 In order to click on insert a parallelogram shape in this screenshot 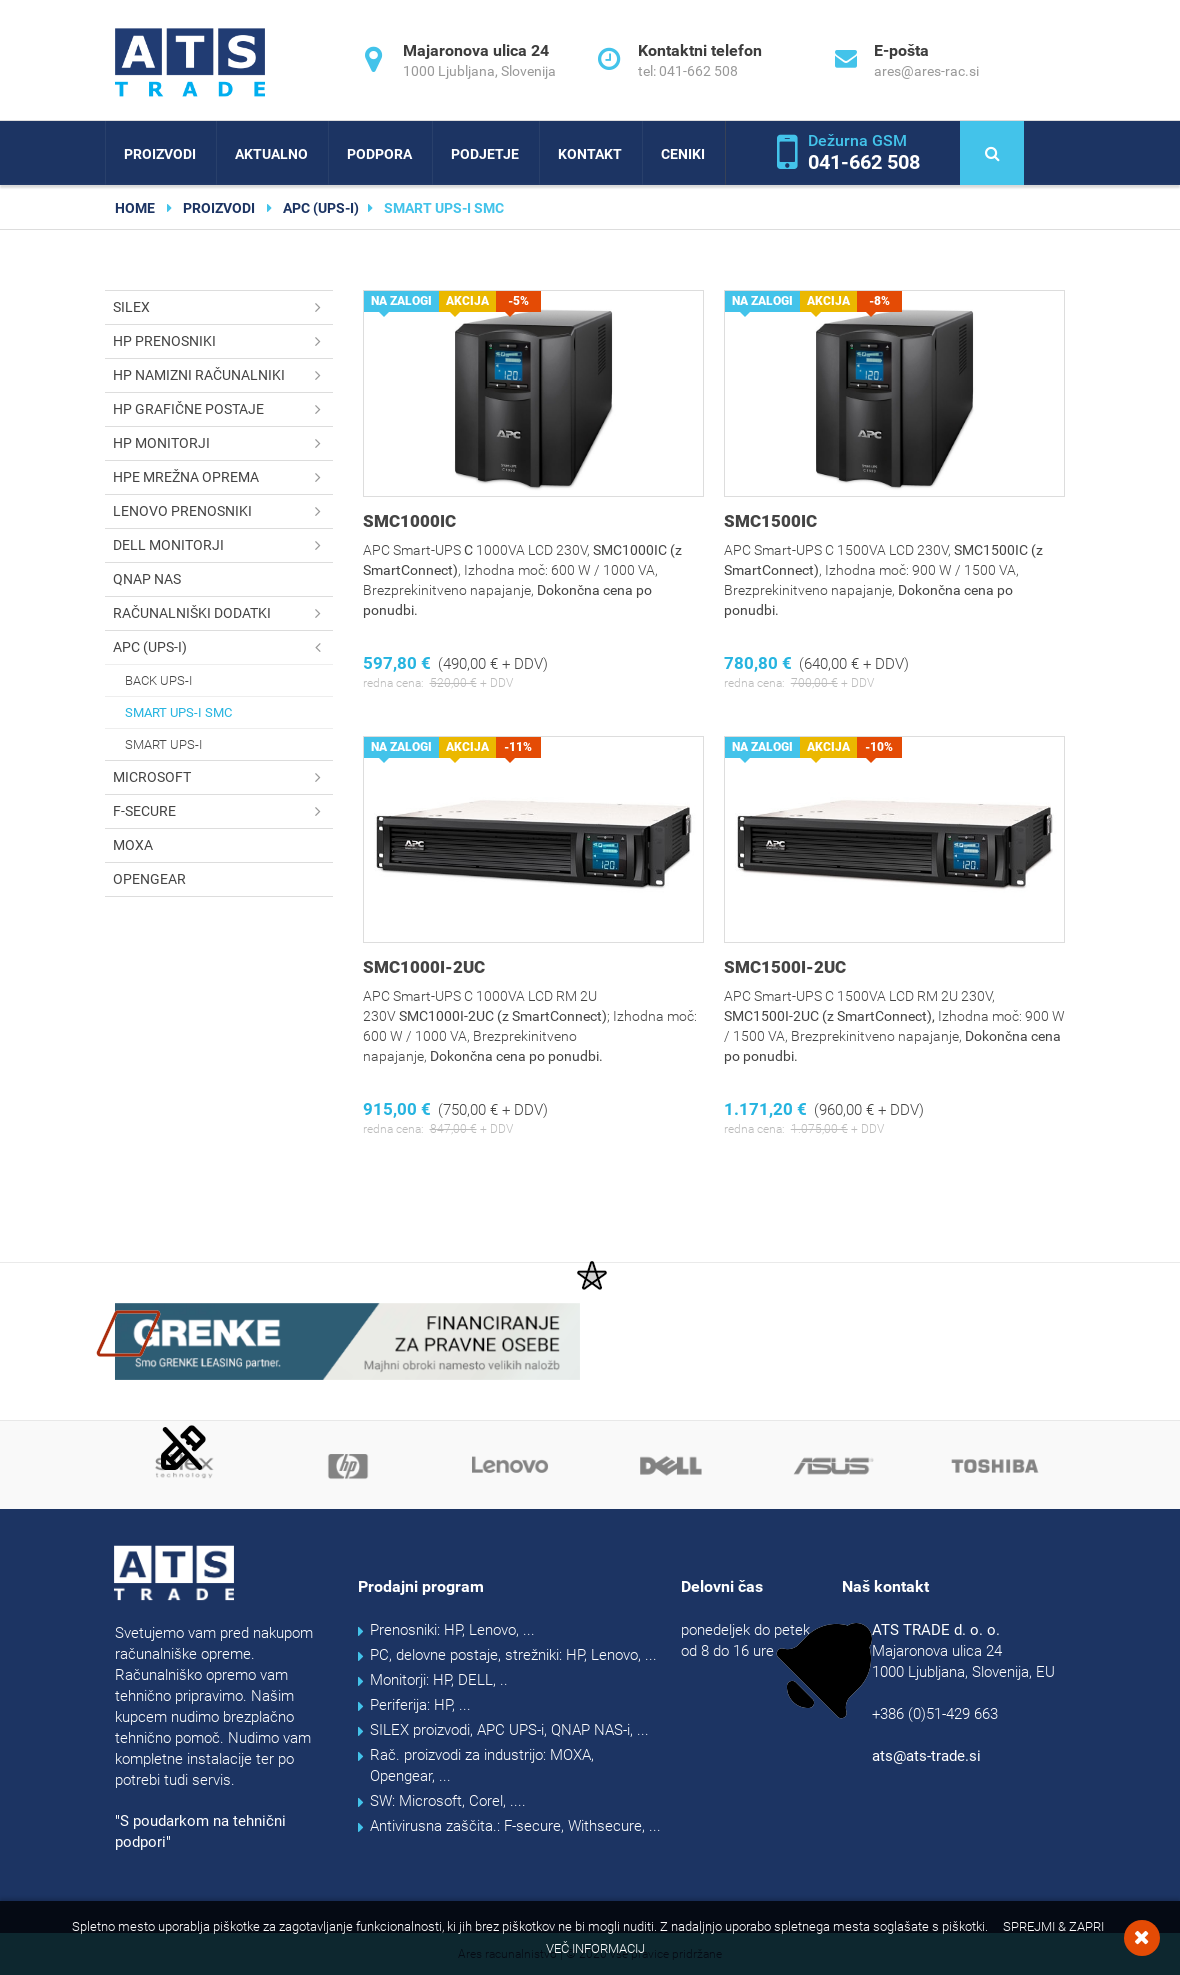, I will do `click(128, 1333)`.